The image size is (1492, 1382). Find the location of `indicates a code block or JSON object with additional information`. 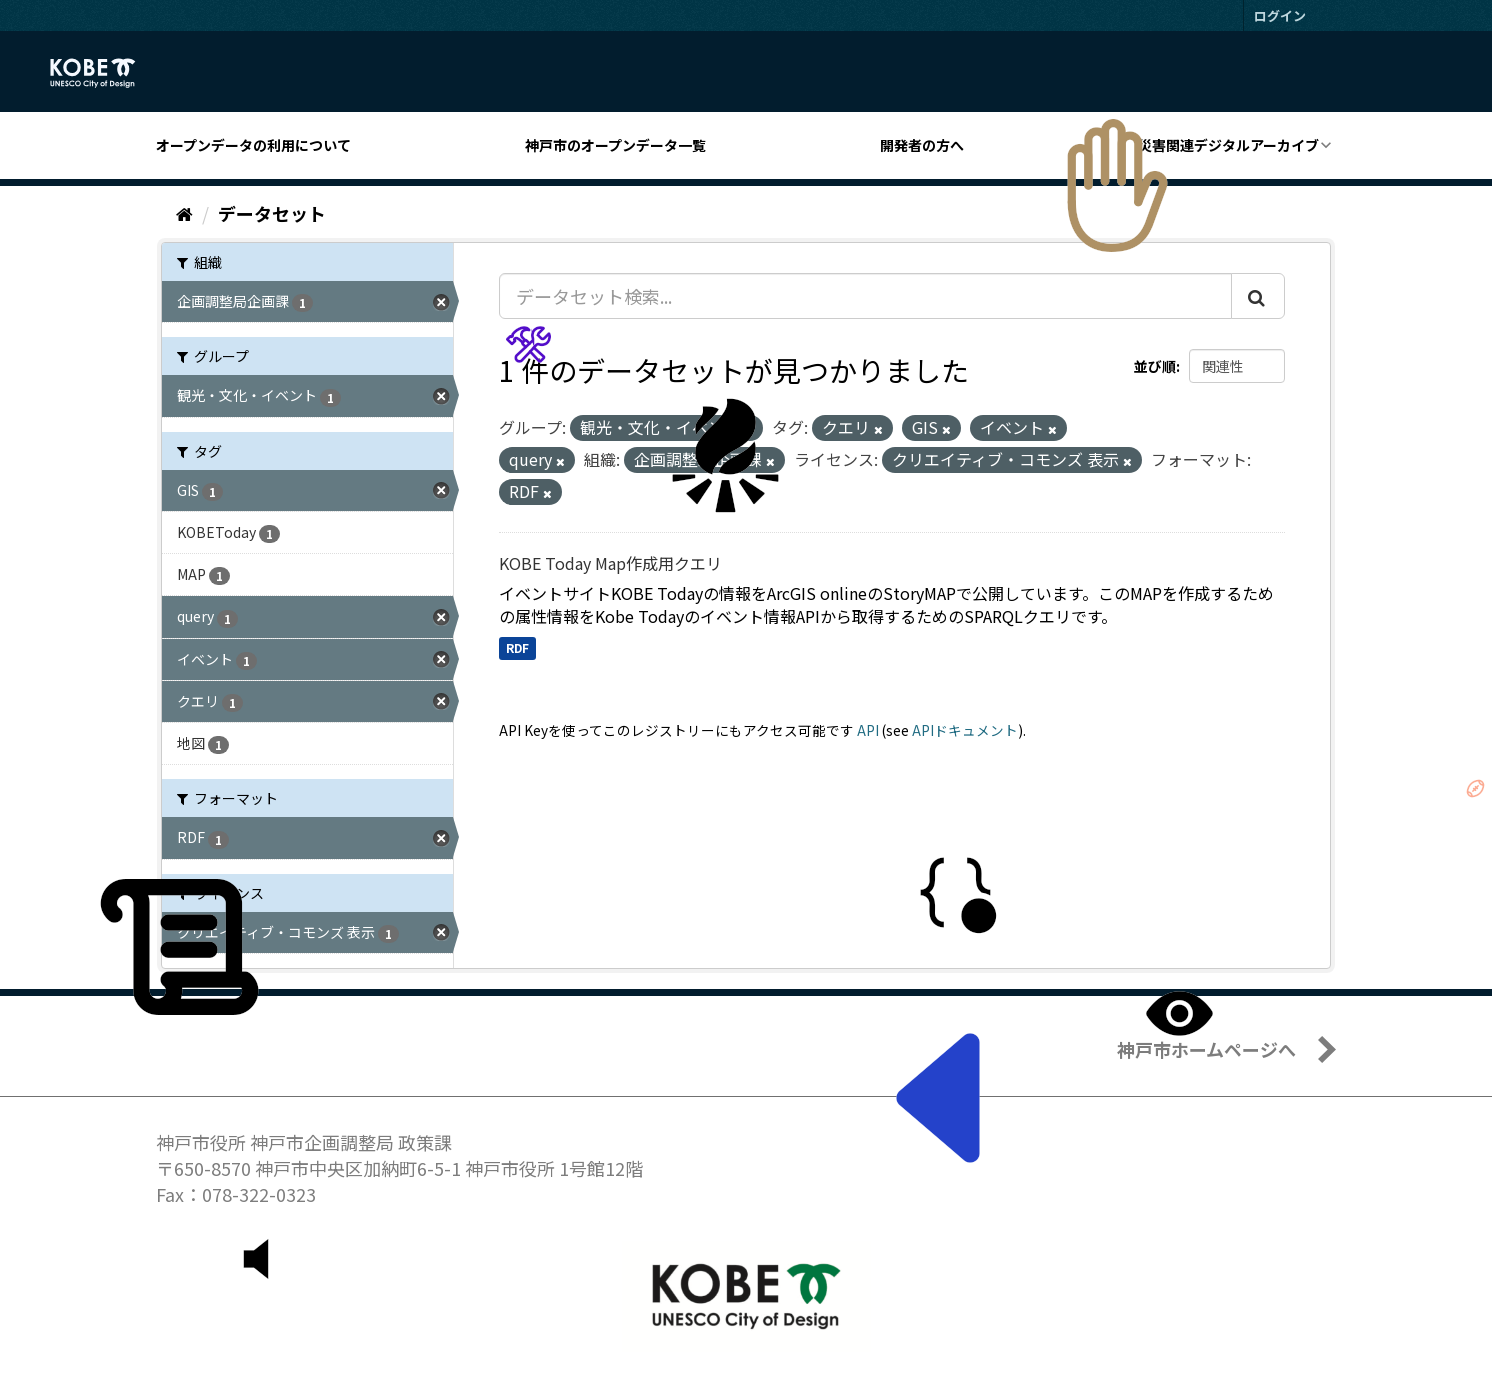

indicates a code block or JSON object with additional information is located at coordinates (955, 892).